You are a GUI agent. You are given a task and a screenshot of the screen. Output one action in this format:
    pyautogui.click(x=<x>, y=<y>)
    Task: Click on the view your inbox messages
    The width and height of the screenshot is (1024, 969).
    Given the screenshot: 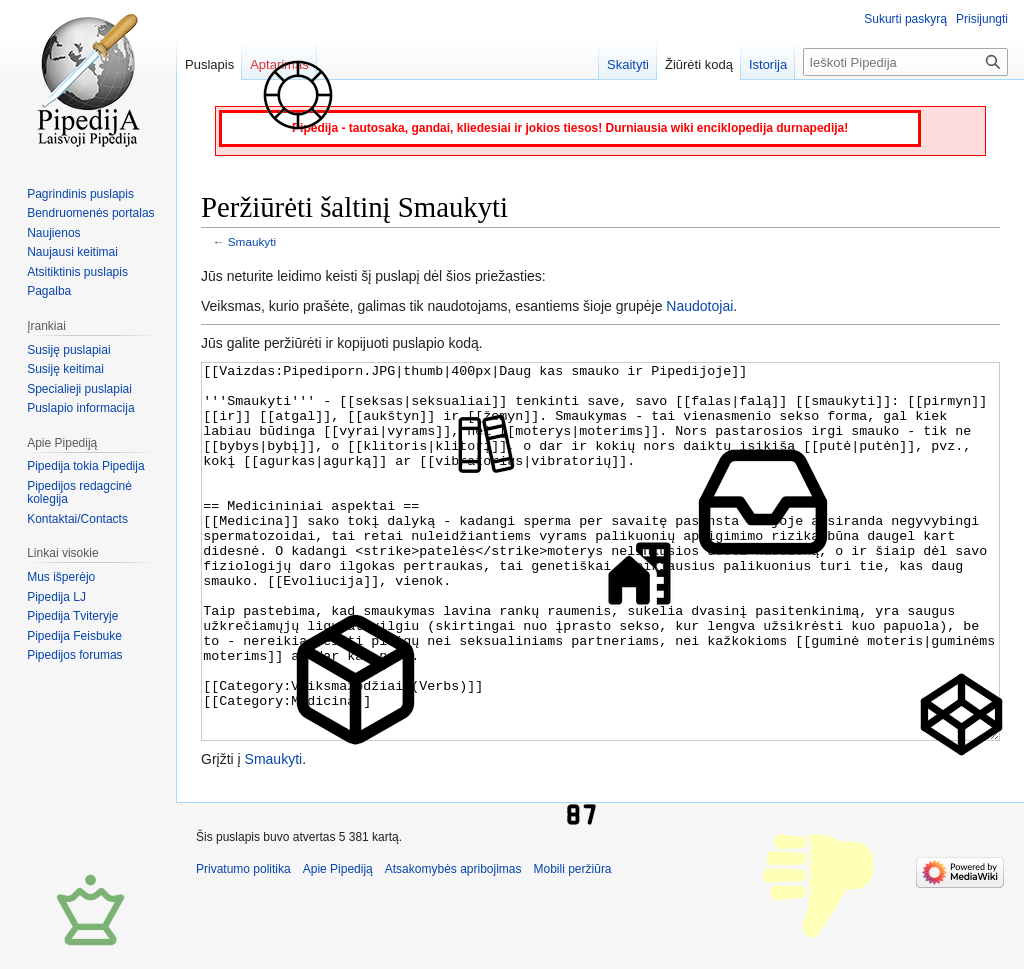 What is the action you would take?
    pyautogui.click(x=763, y=502)
    